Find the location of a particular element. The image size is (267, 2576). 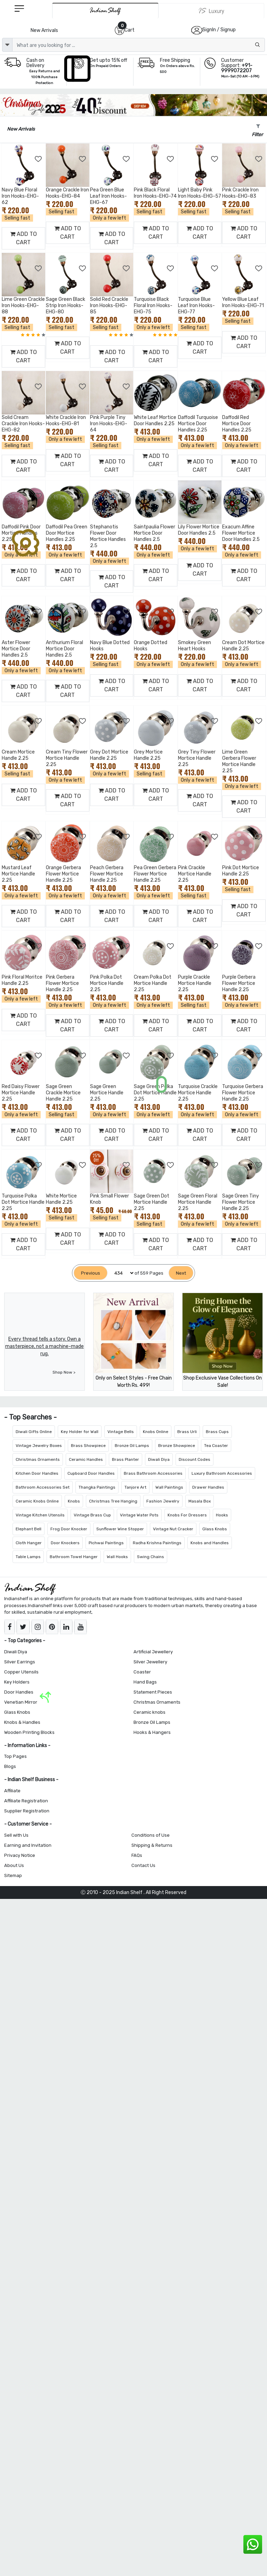

access breakfast or brunch recipes is located at coordinates (25, 543).